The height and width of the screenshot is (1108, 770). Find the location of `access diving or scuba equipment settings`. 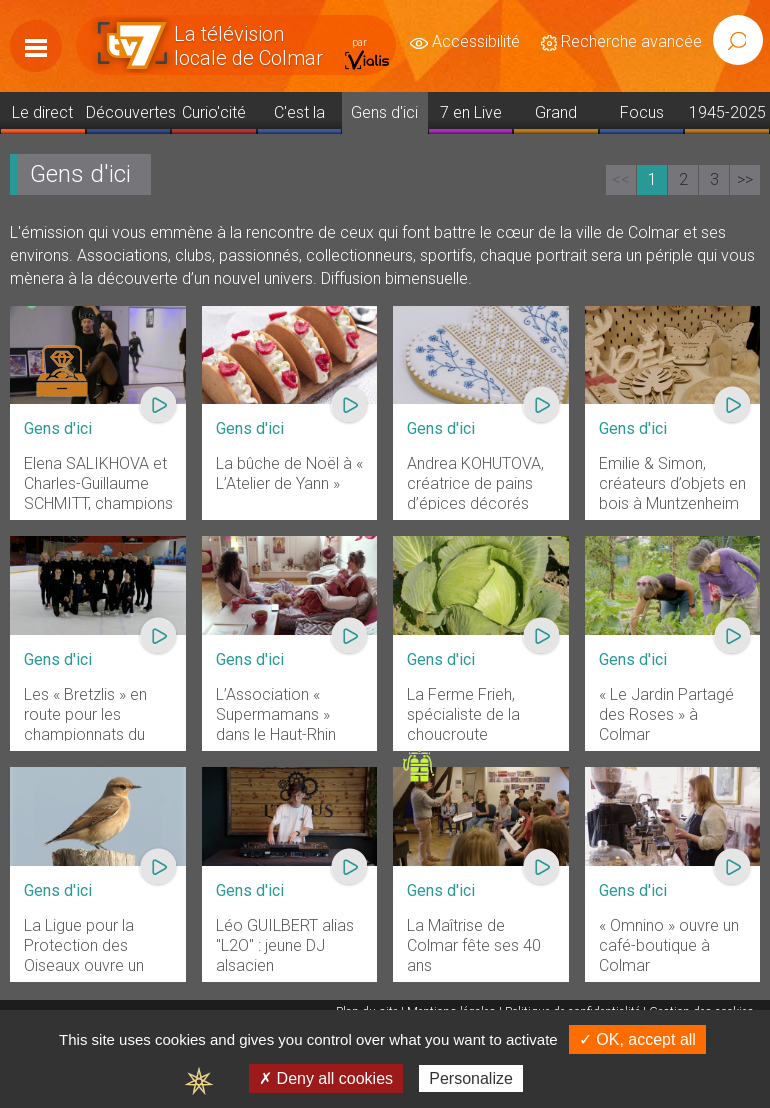

access diving or scuba equipment settings is located at coordinates (419, 765).